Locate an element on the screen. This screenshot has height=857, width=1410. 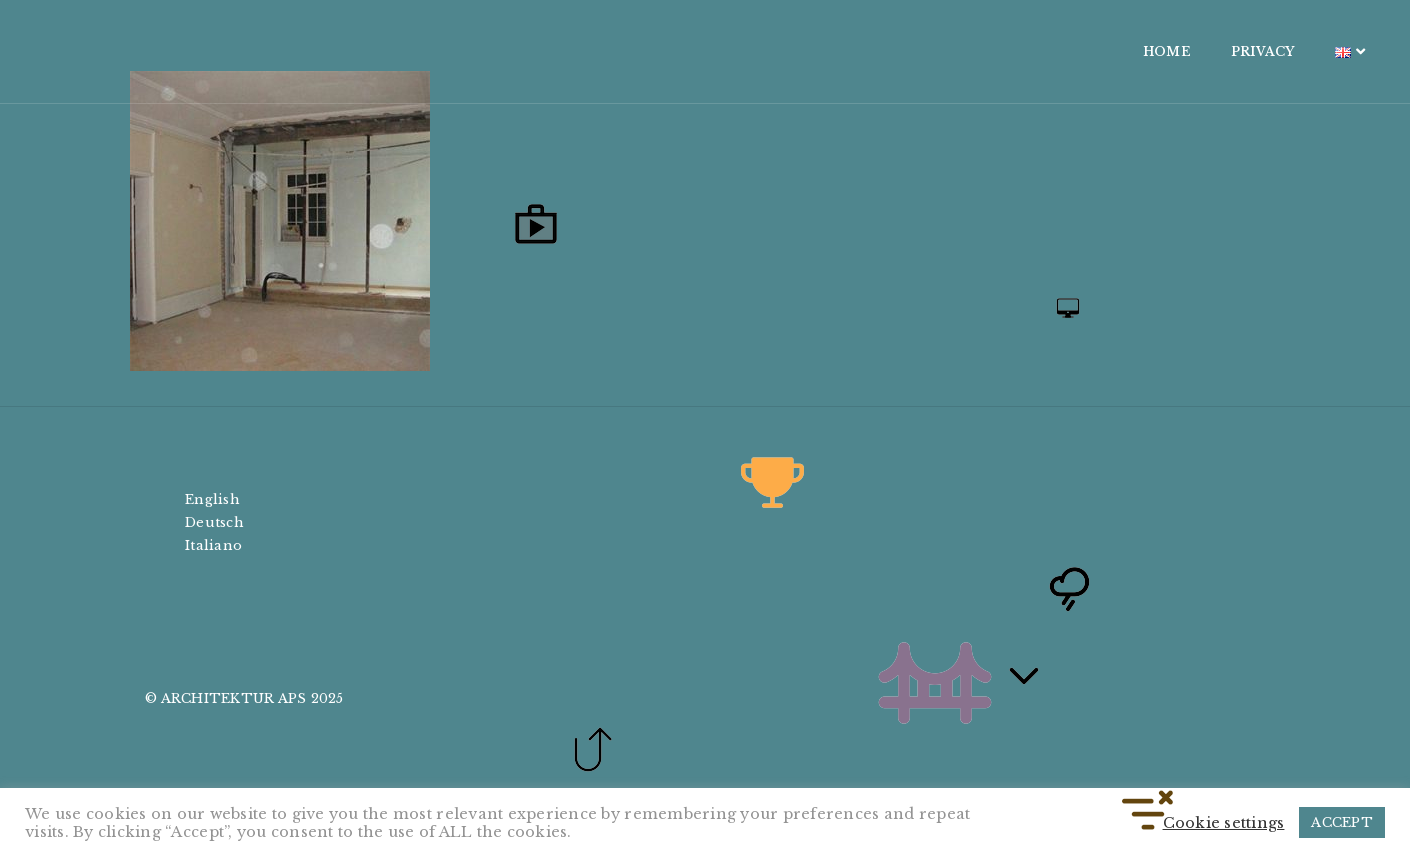
remove or clear active filters is located at coordinates (1148, 815).